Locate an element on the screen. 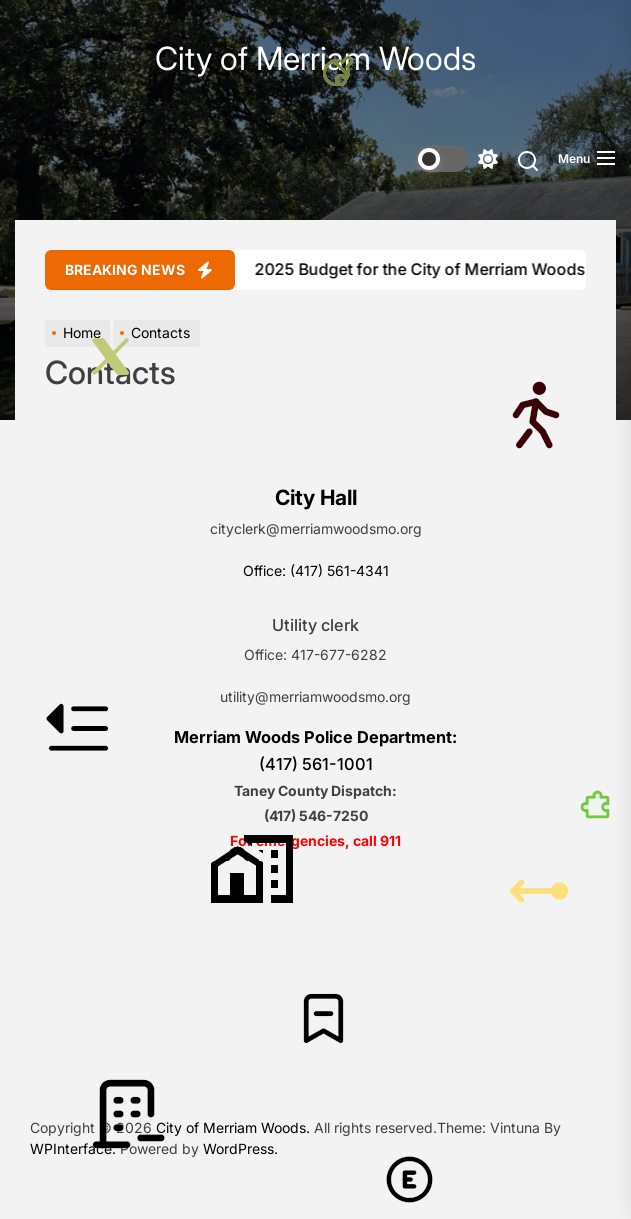  switch between home and work locations is located at coordinates (252, 869).